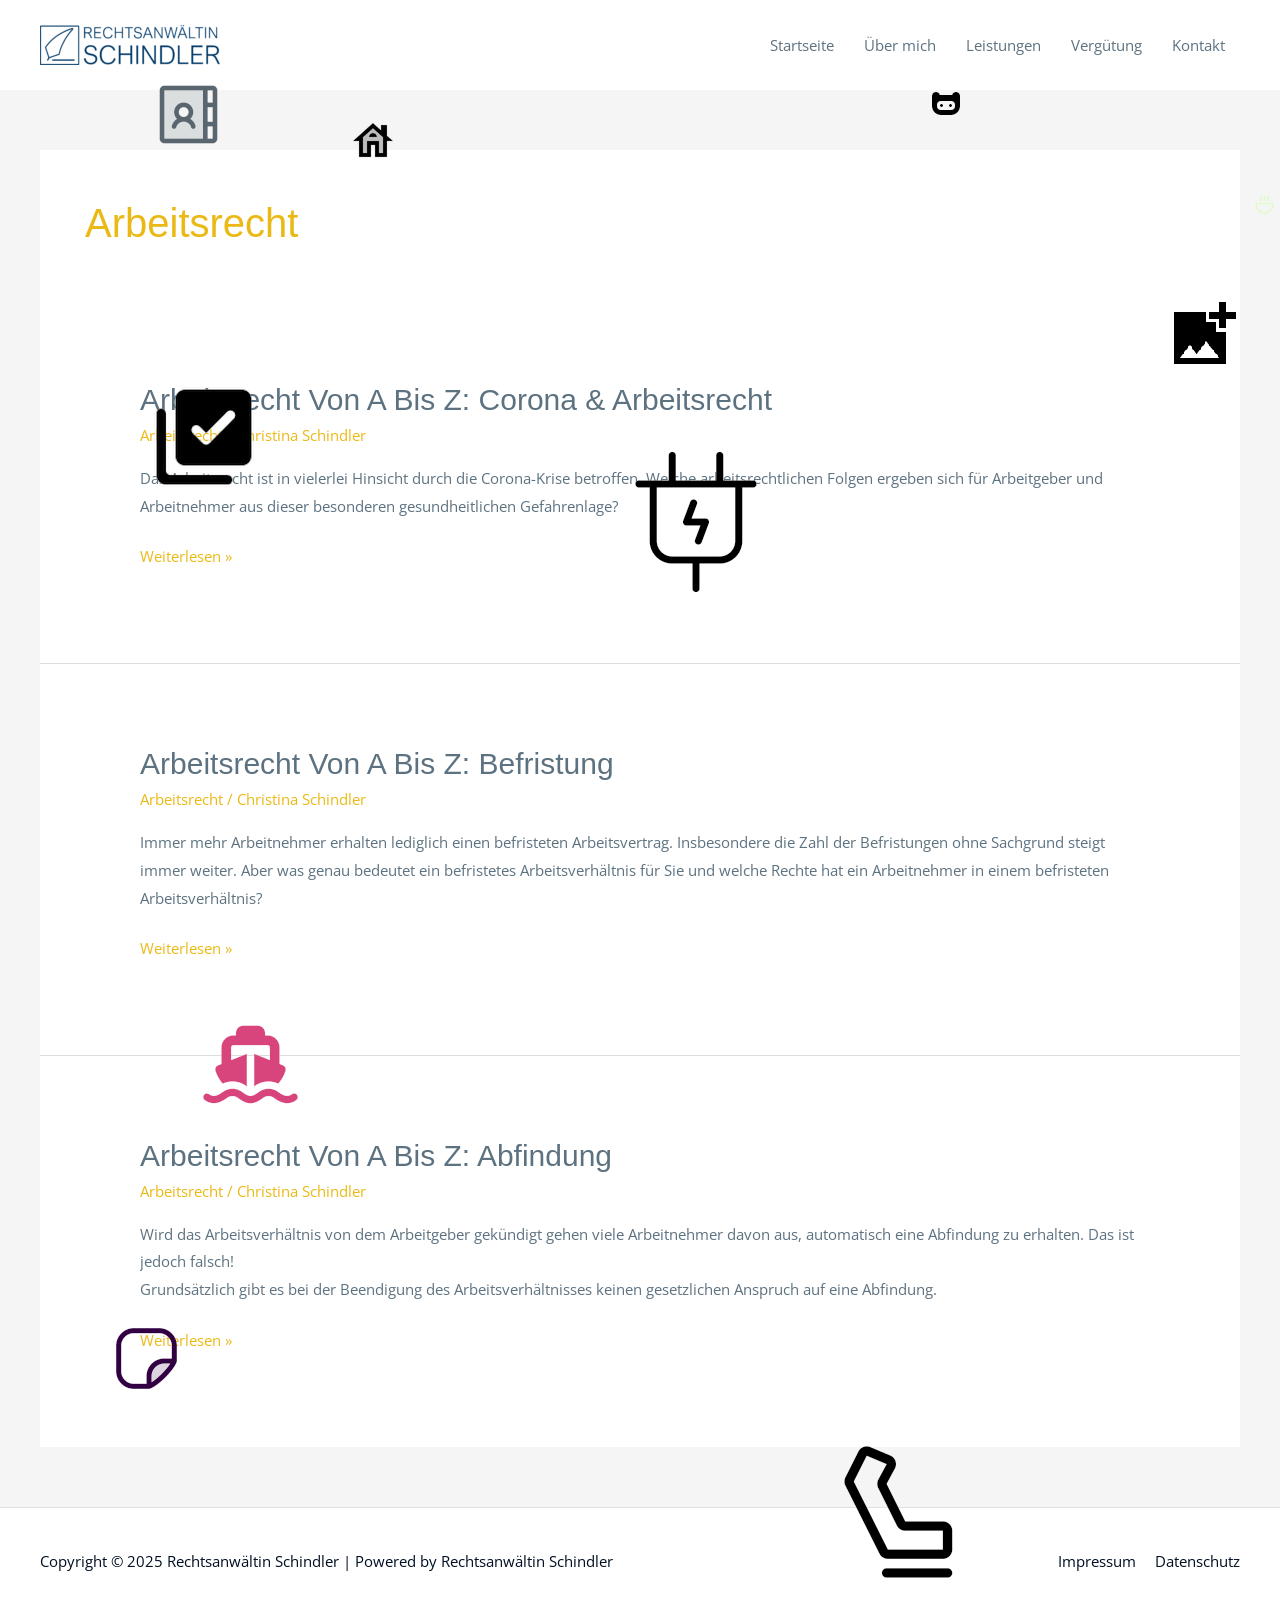 The width and height of the screenshot is (1280, 1615). Describe the element at coordinates (1203, 335) in the screenshot. I see `add a new photo to your gallery` at that location.